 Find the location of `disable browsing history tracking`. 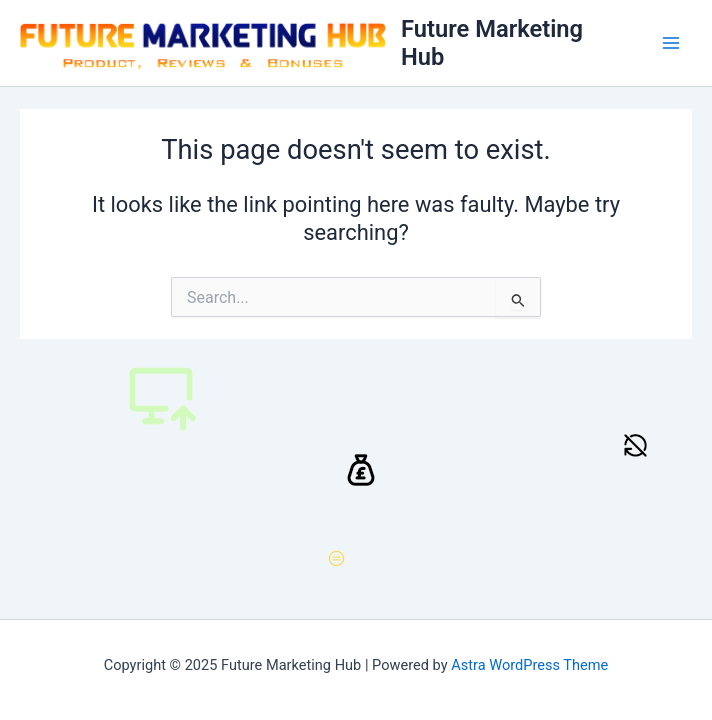

disable browsing history tracking is located at coordinates (635, 445).